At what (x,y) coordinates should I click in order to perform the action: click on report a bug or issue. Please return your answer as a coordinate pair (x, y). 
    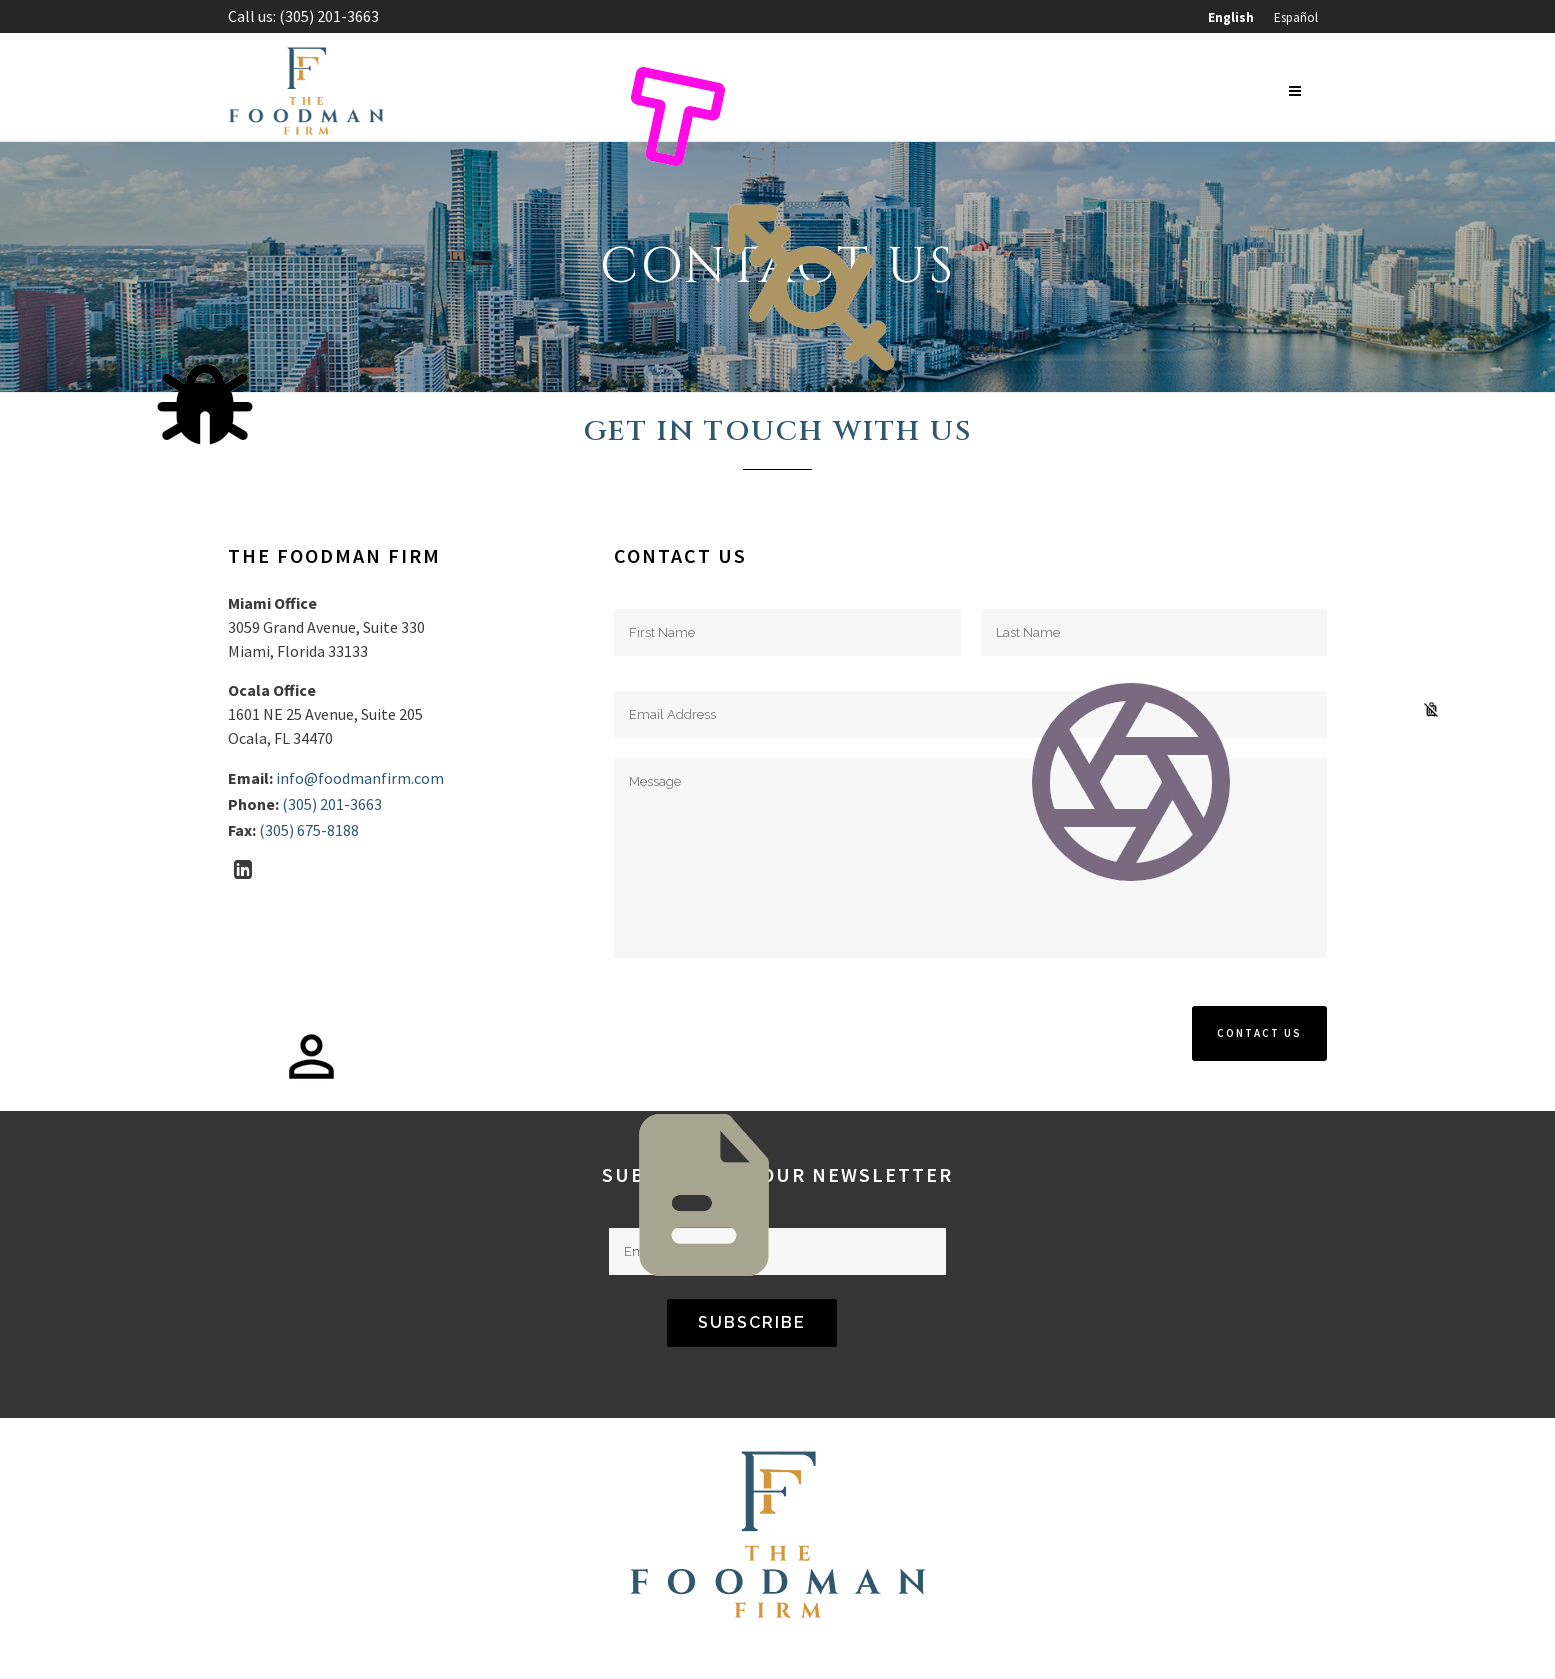
    Looking at the image, I should click on (205, 402).